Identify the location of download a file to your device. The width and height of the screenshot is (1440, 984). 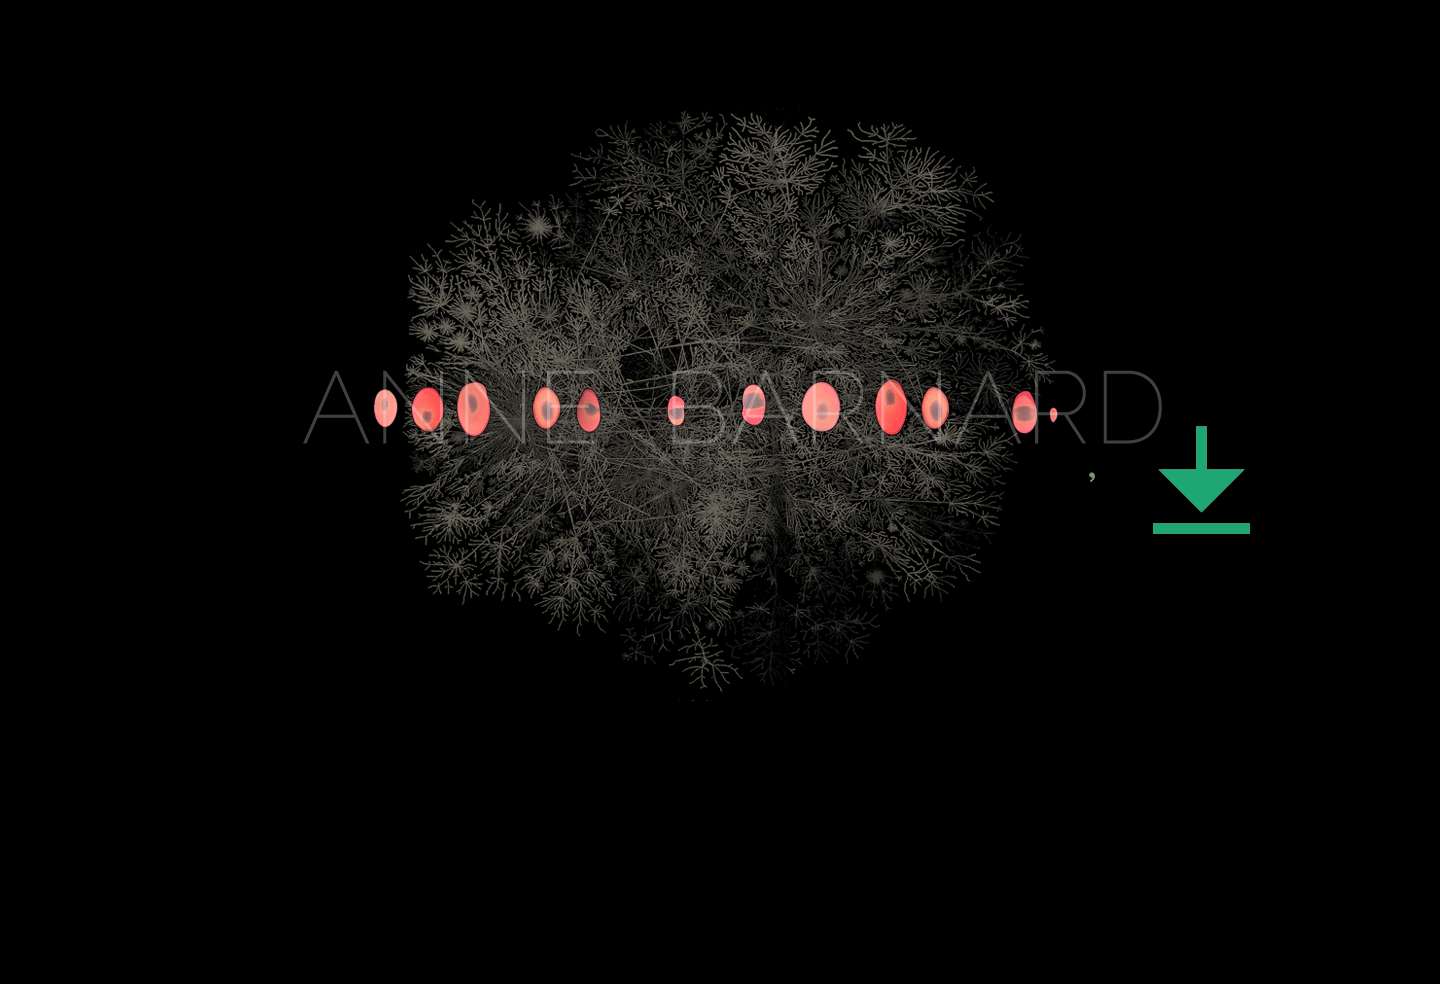
(1201, 485).